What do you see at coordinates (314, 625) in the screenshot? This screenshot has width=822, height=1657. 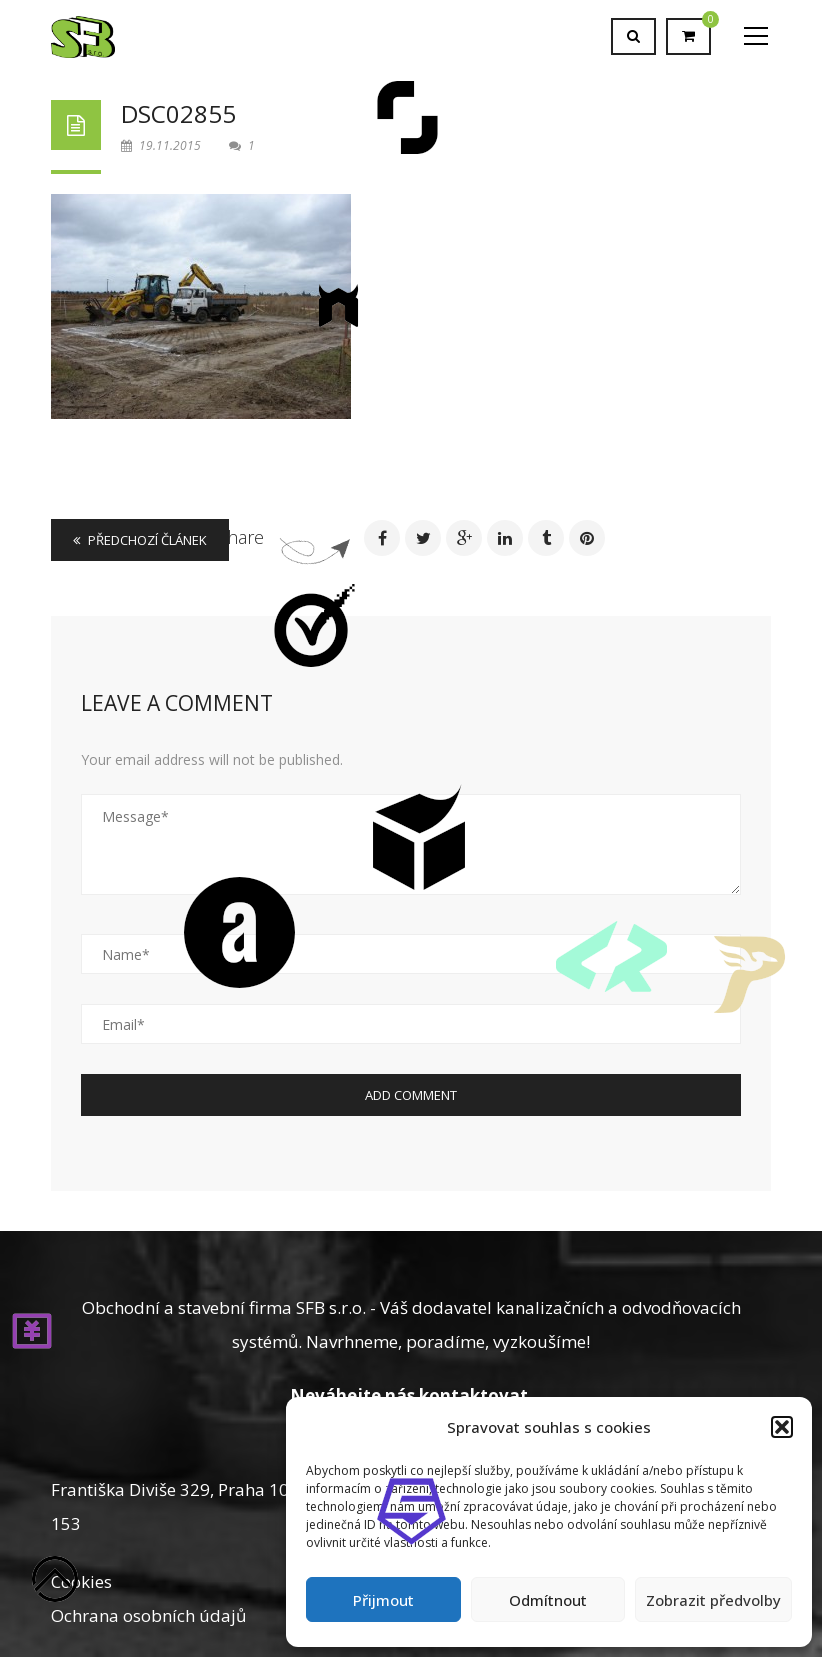 I see `symantec security software logo` at bounding box center [314, 625].